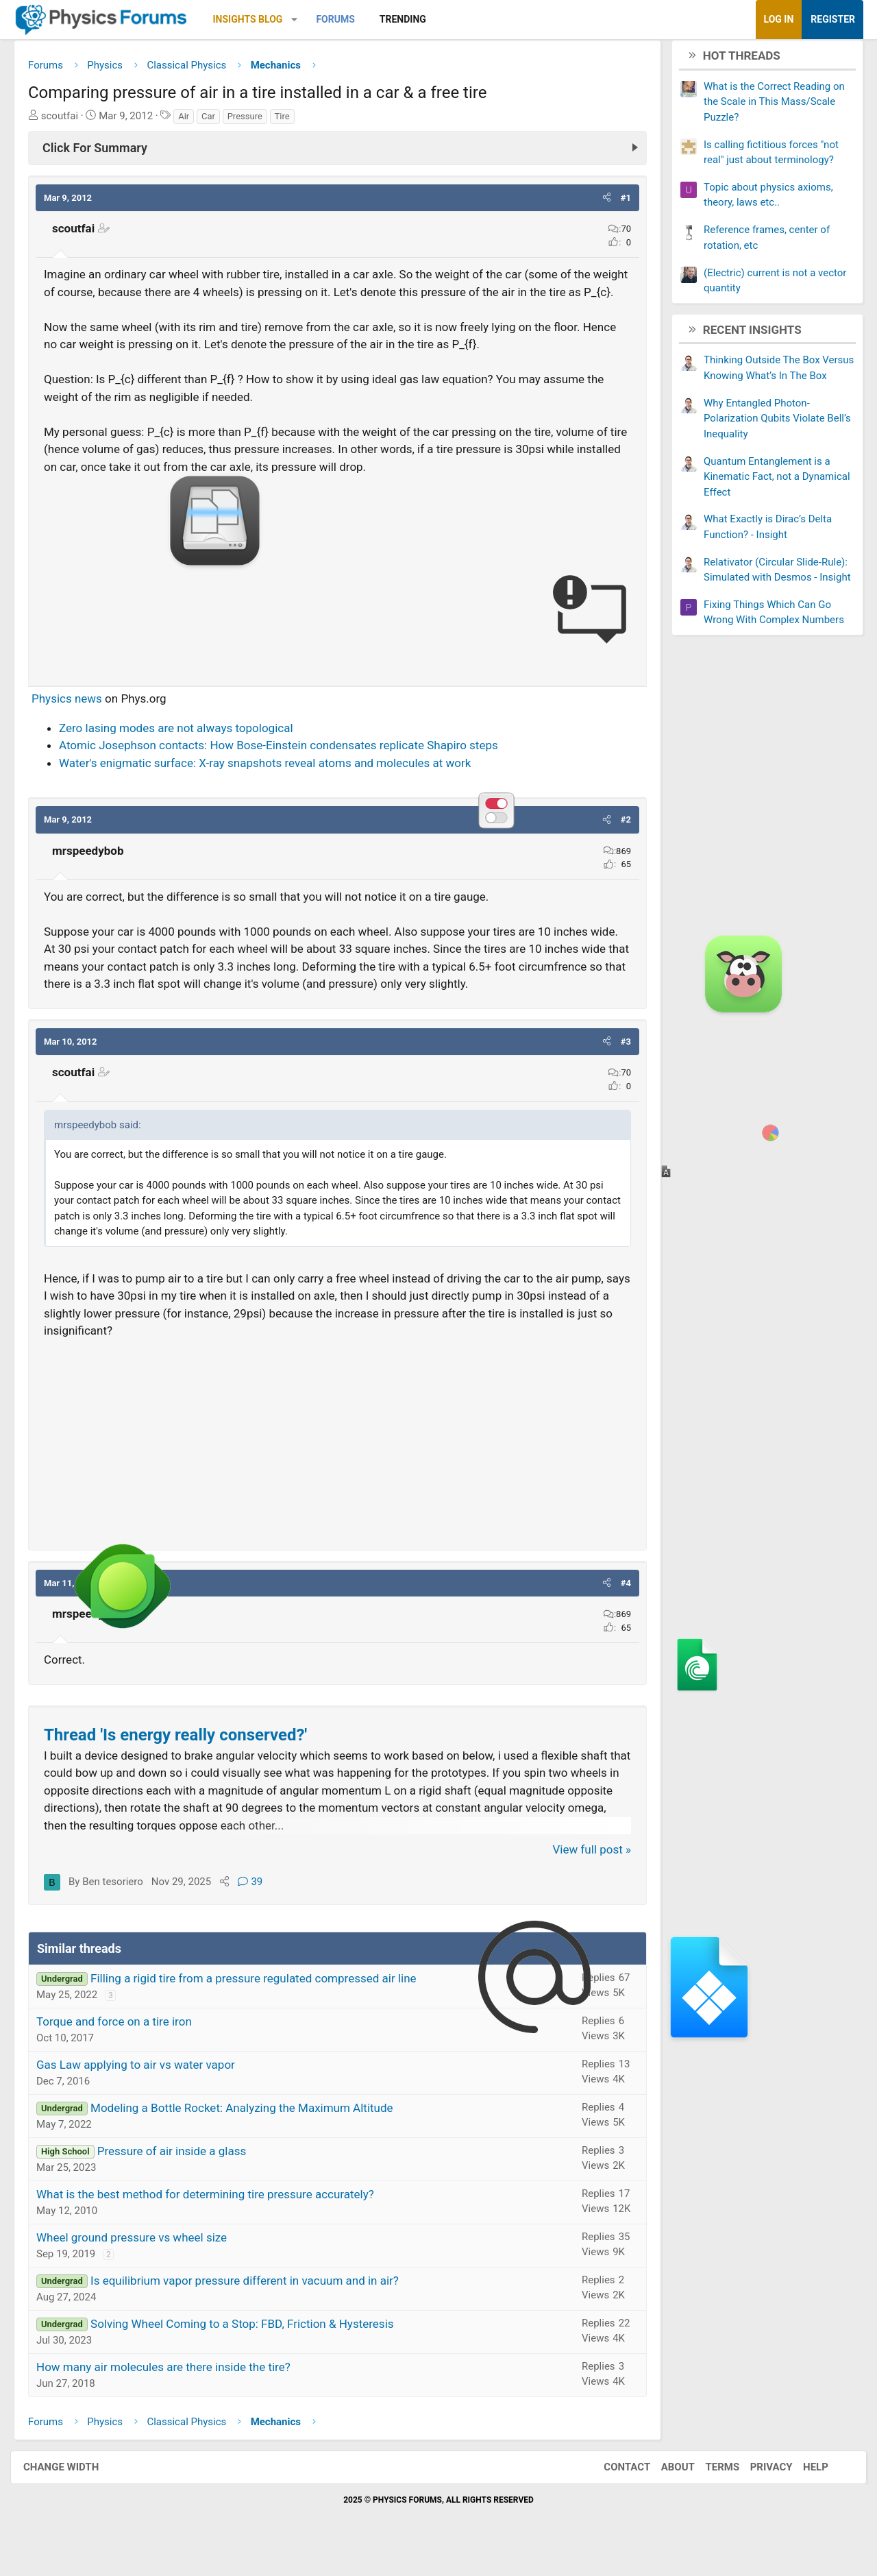 The width and height of the screenshot is (877, 2576). What do you see at coordinates (592, 609) in the screenshot?
I see `manage notification settings` at bounding box center [592, 609].